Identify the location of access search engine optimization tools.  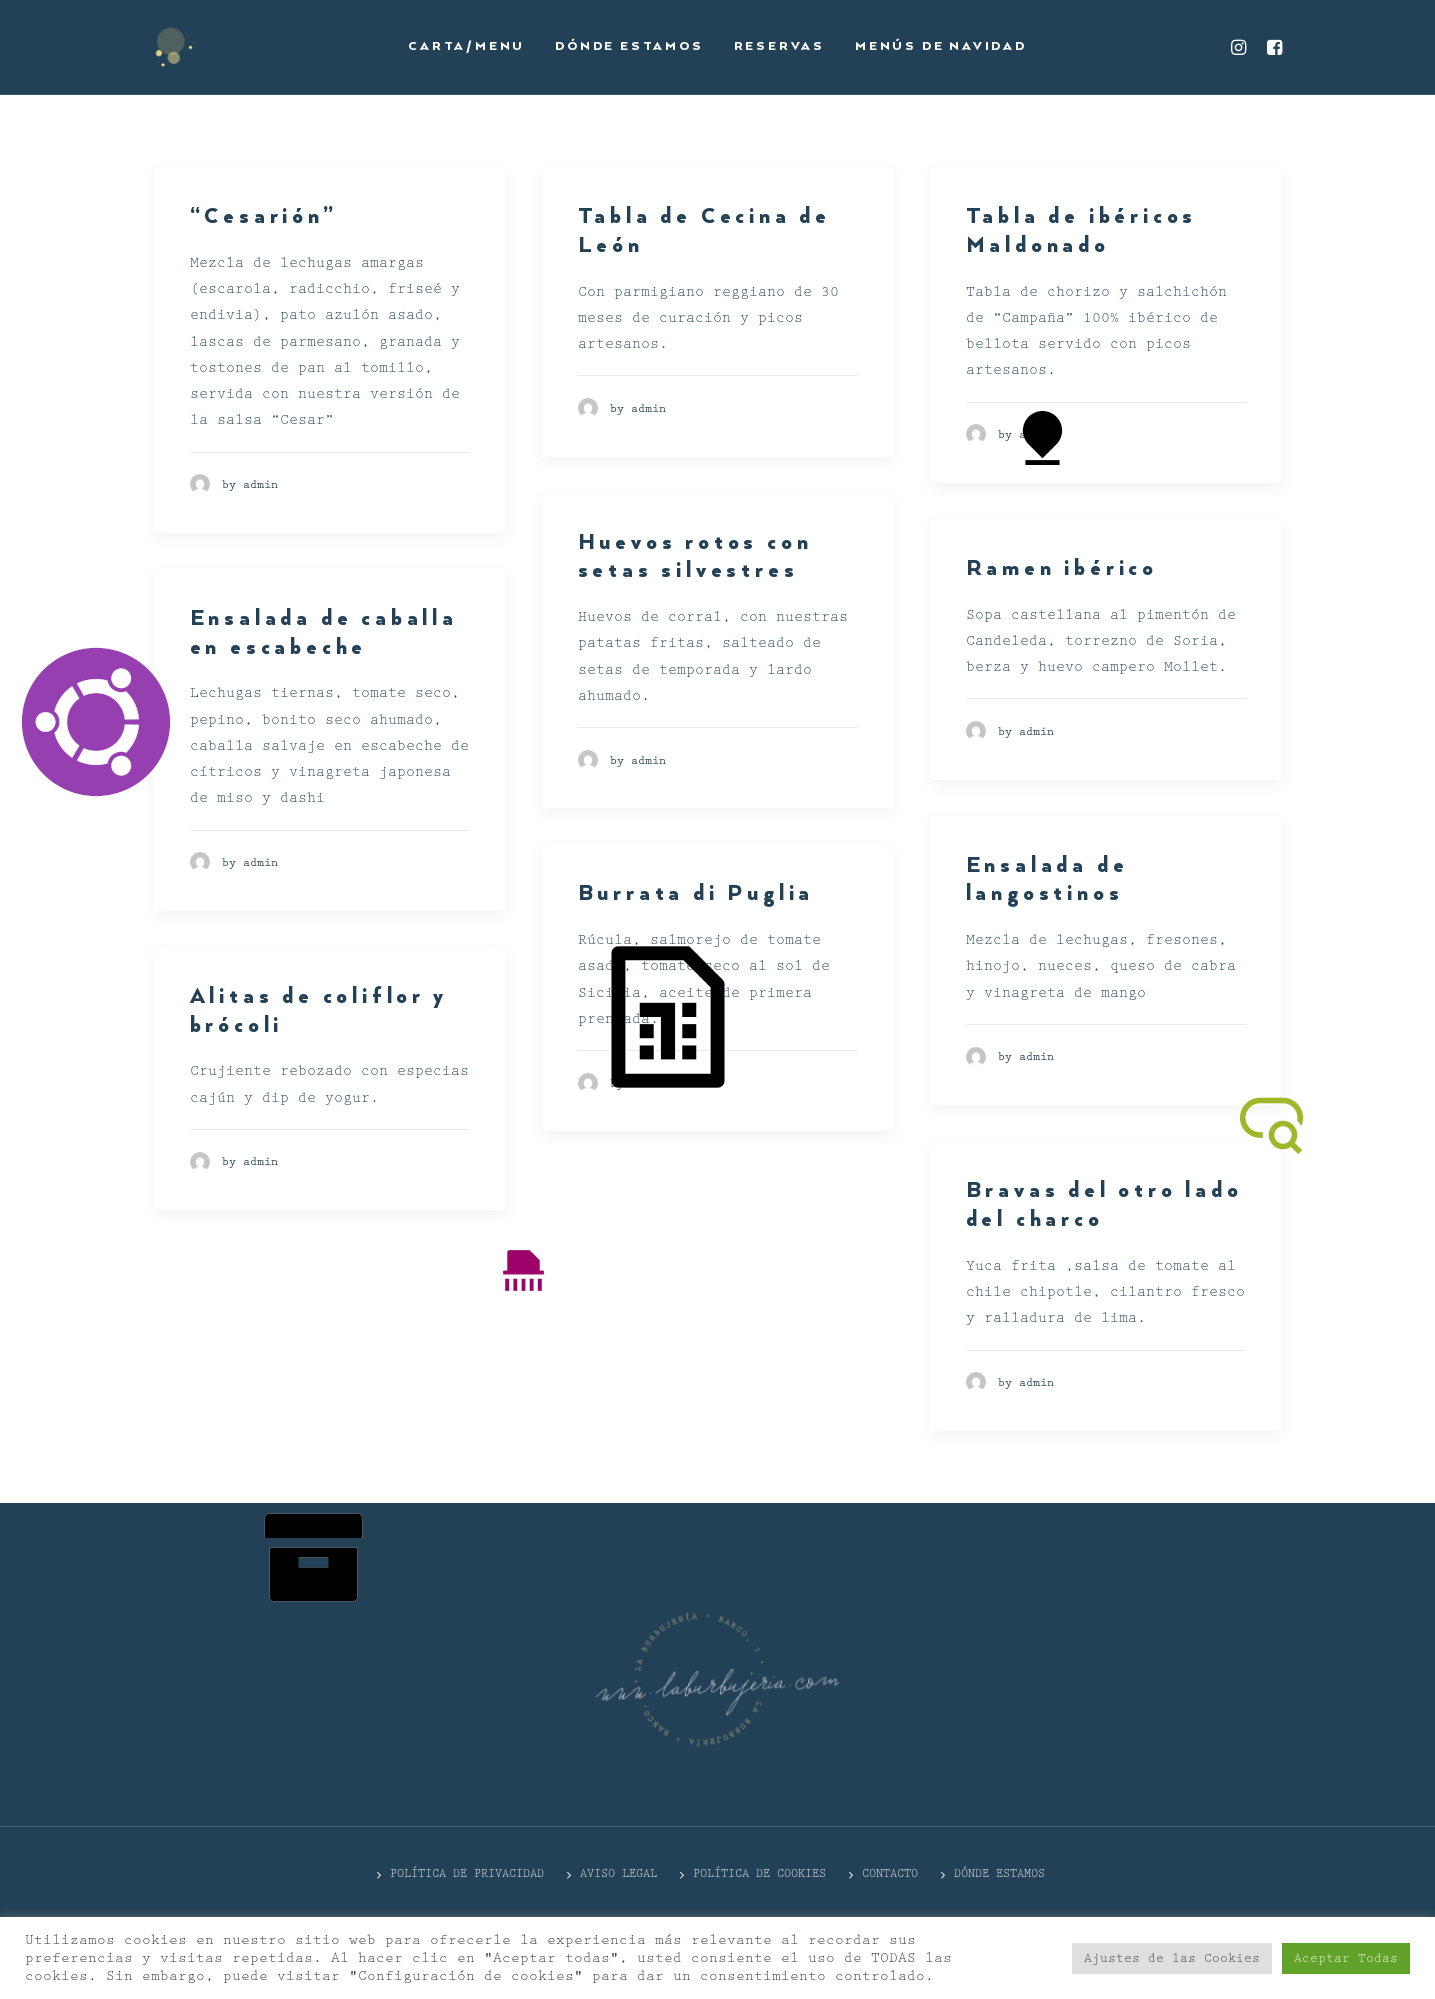
(1271, 1123).